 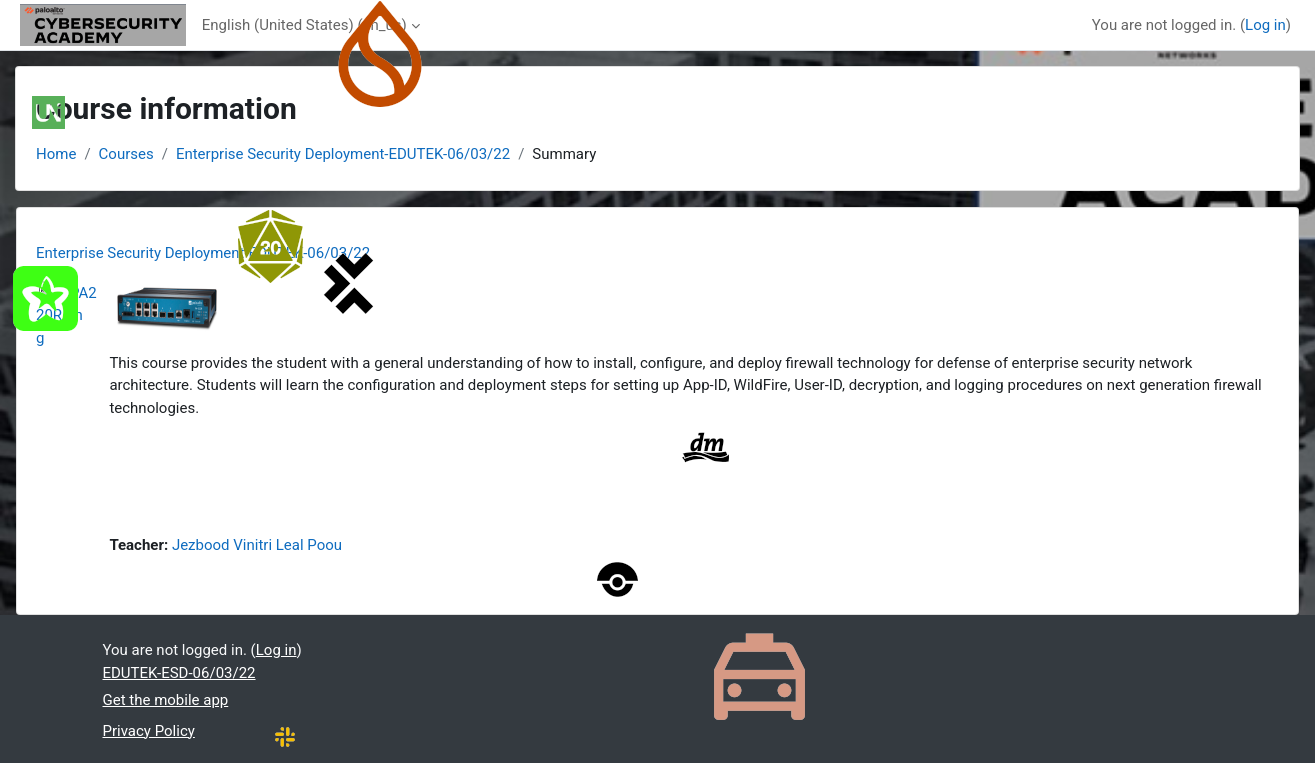 What do you see at coordinates (380, 54) in the screenshot?
I see `Sui blockchain logo` at bounding box center [380, 54].